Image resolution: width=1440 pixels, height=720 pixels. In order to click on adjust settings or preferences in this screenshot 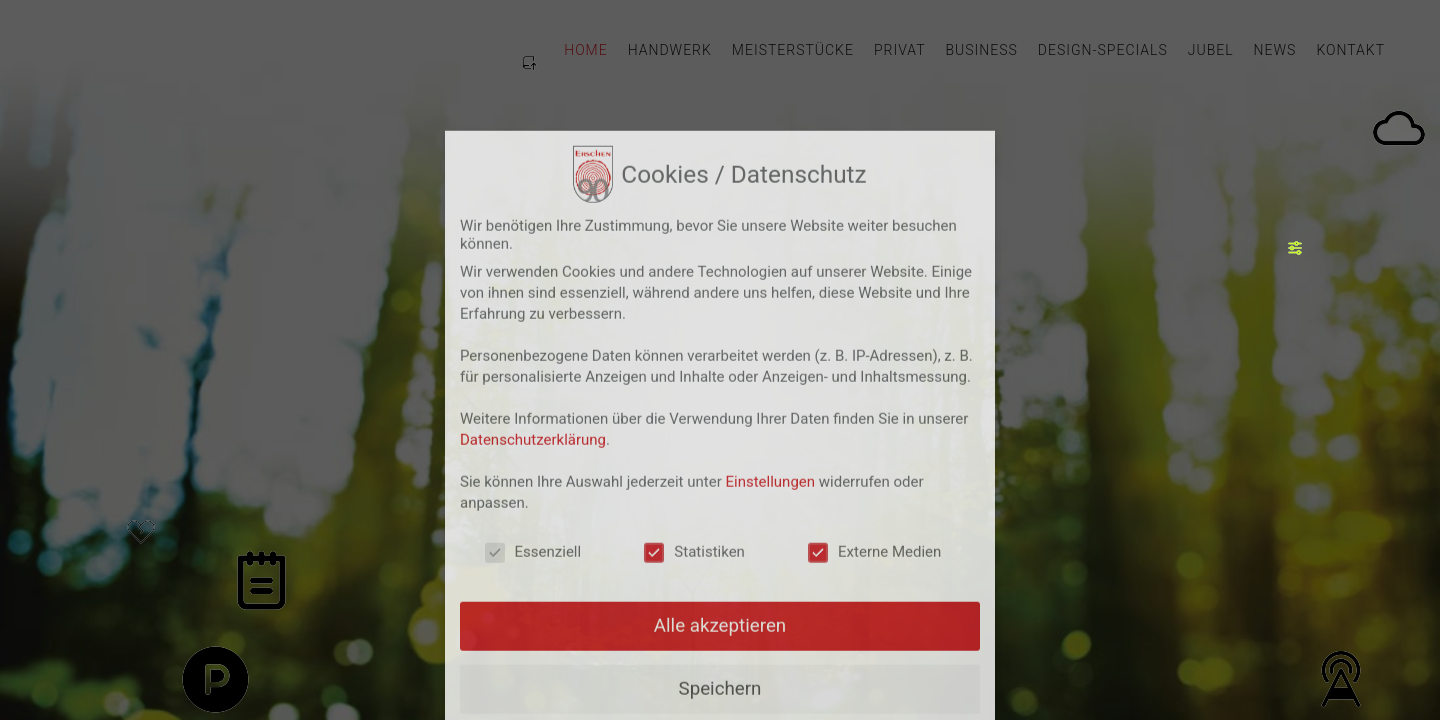, I will do `click(1295, 248)`.